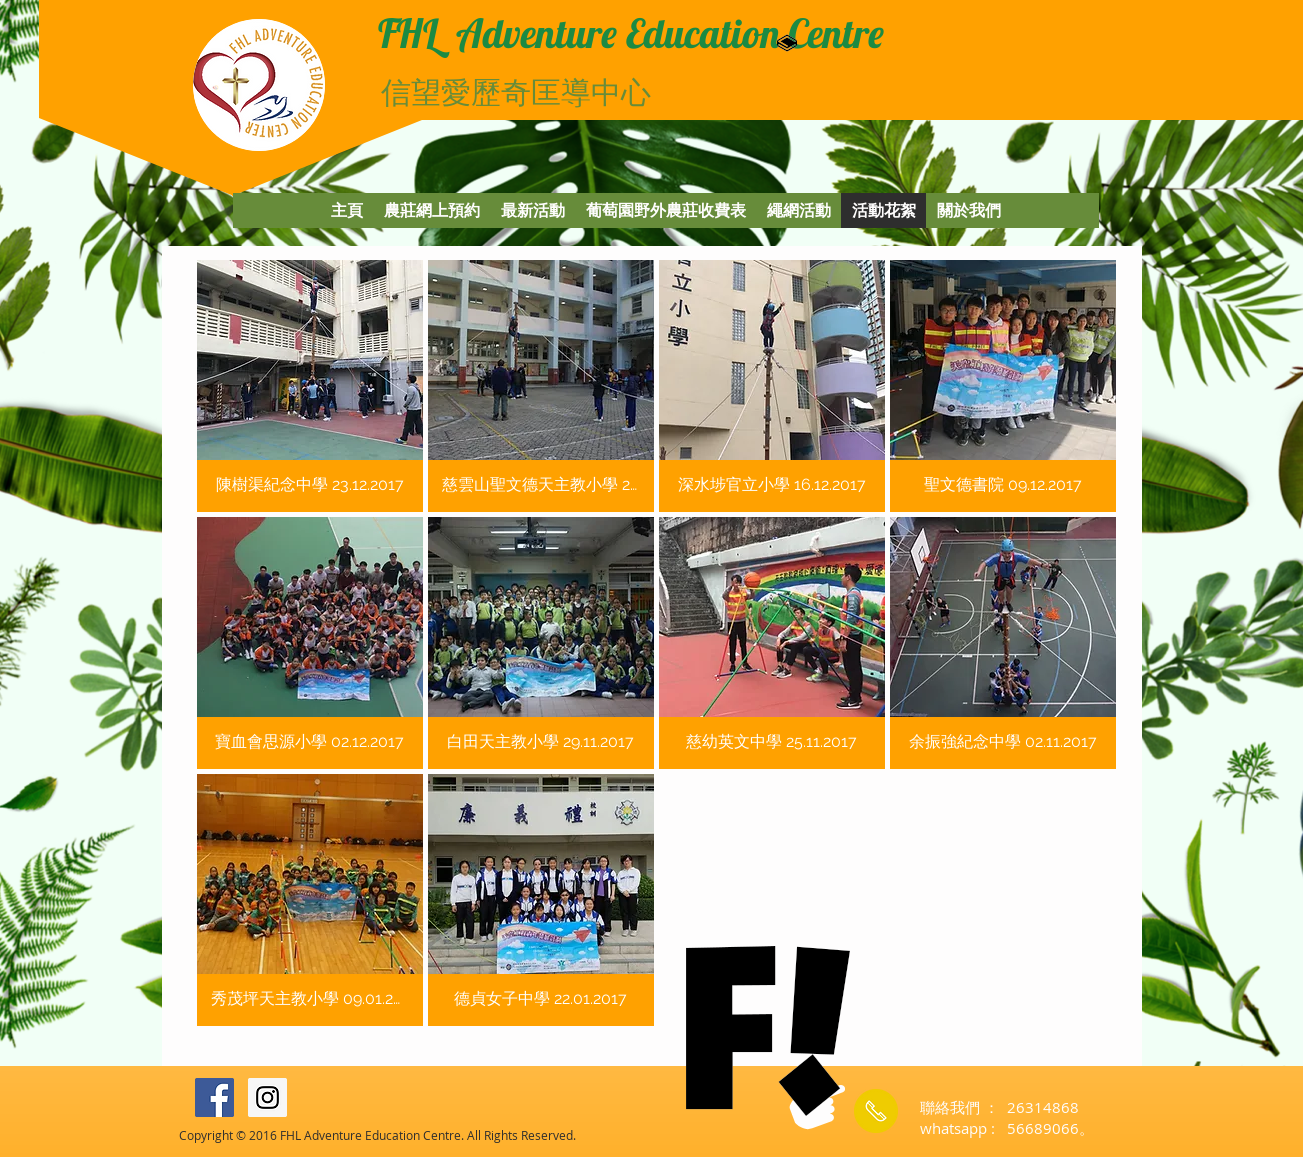 The image size is (1303, 1157). What do you see at coordinates (787, 43) in the screenshot?
I see `stackbit logo` at bounding box center [787, 43].